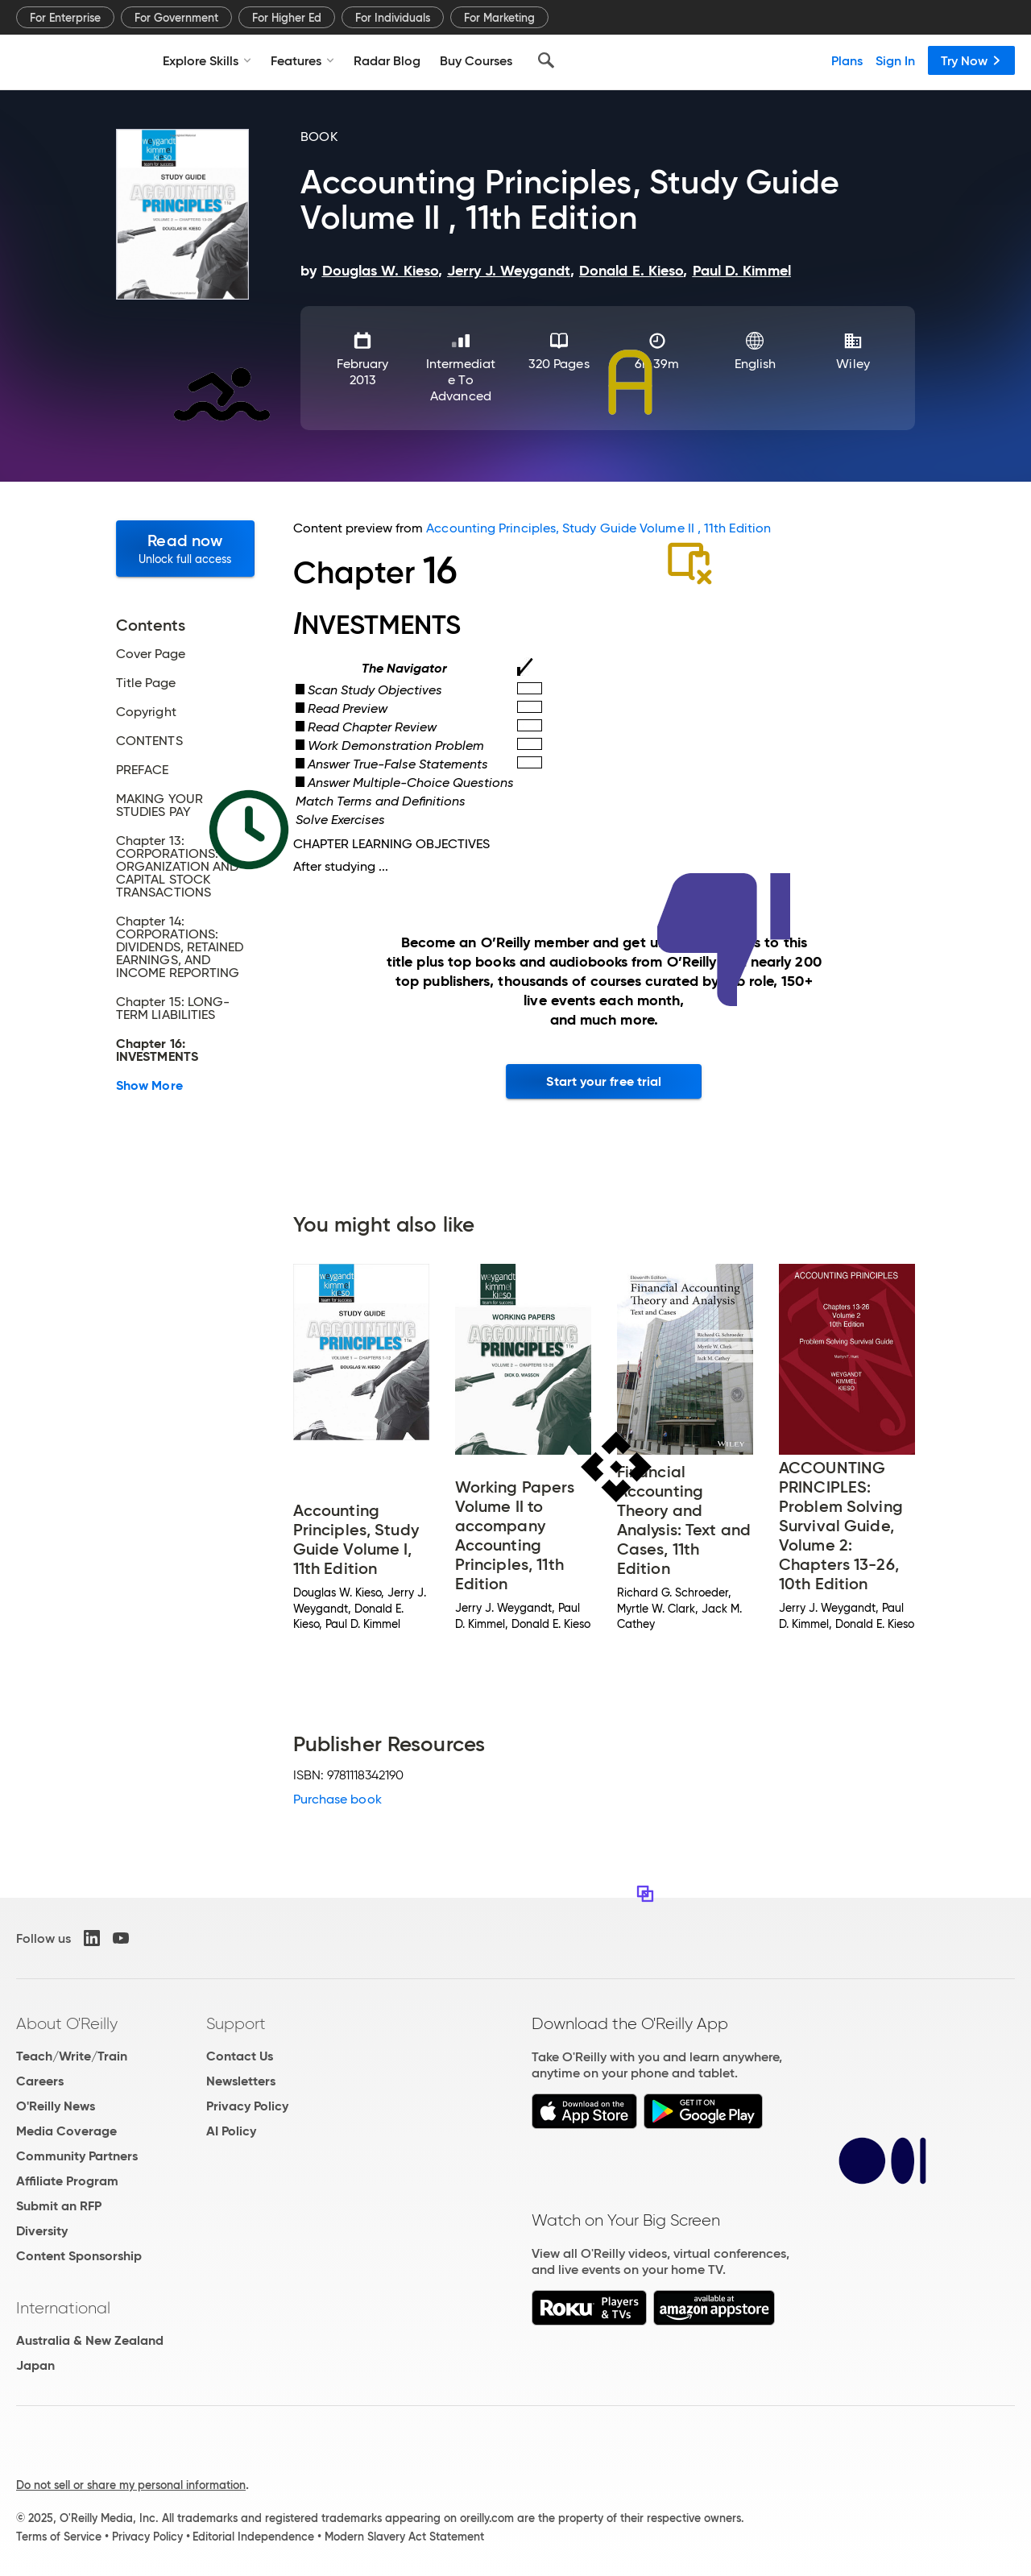 This screenshot has height=2576, width=1031. Describe the element at coordinates (723, 939) in the screenshot. I see `dislike or downvote content` at that location.